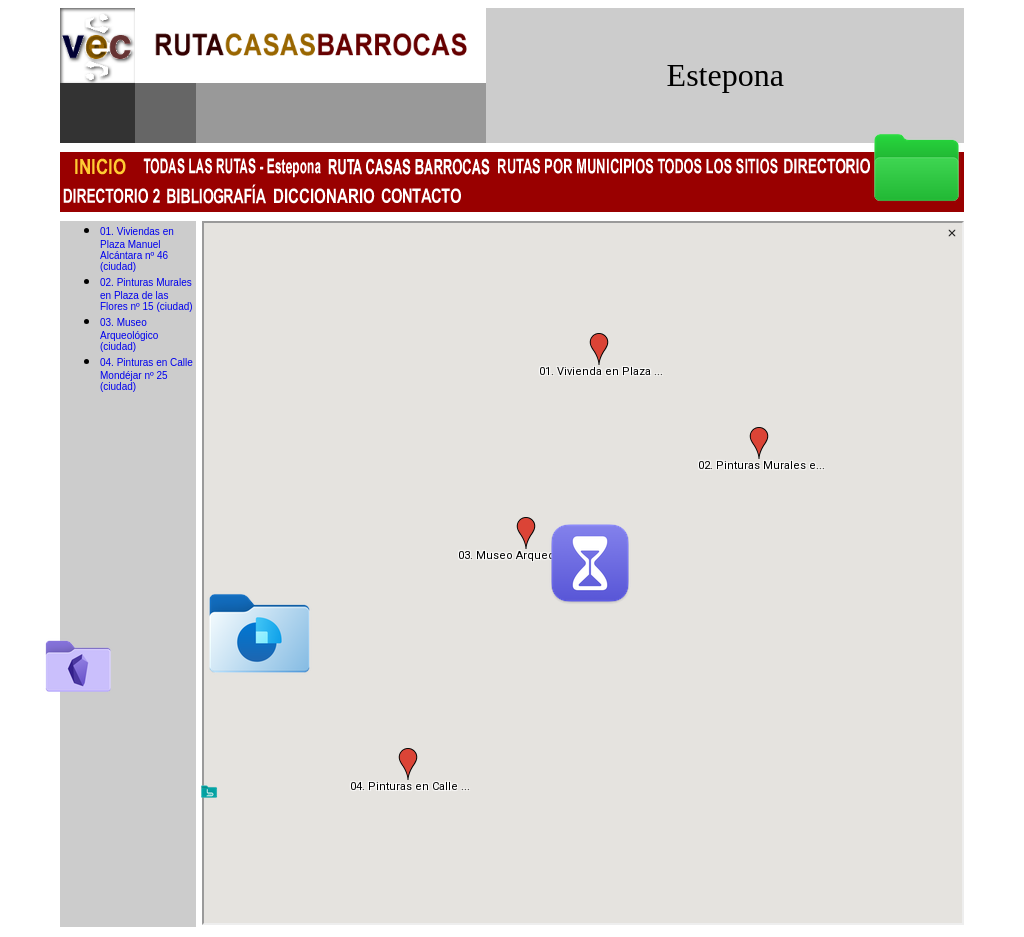 The image size is (1024, 937). What do you see at coordinates (916, 167) in the screenshot?
I see `open folder containing files` at bounding box center [916, 167].